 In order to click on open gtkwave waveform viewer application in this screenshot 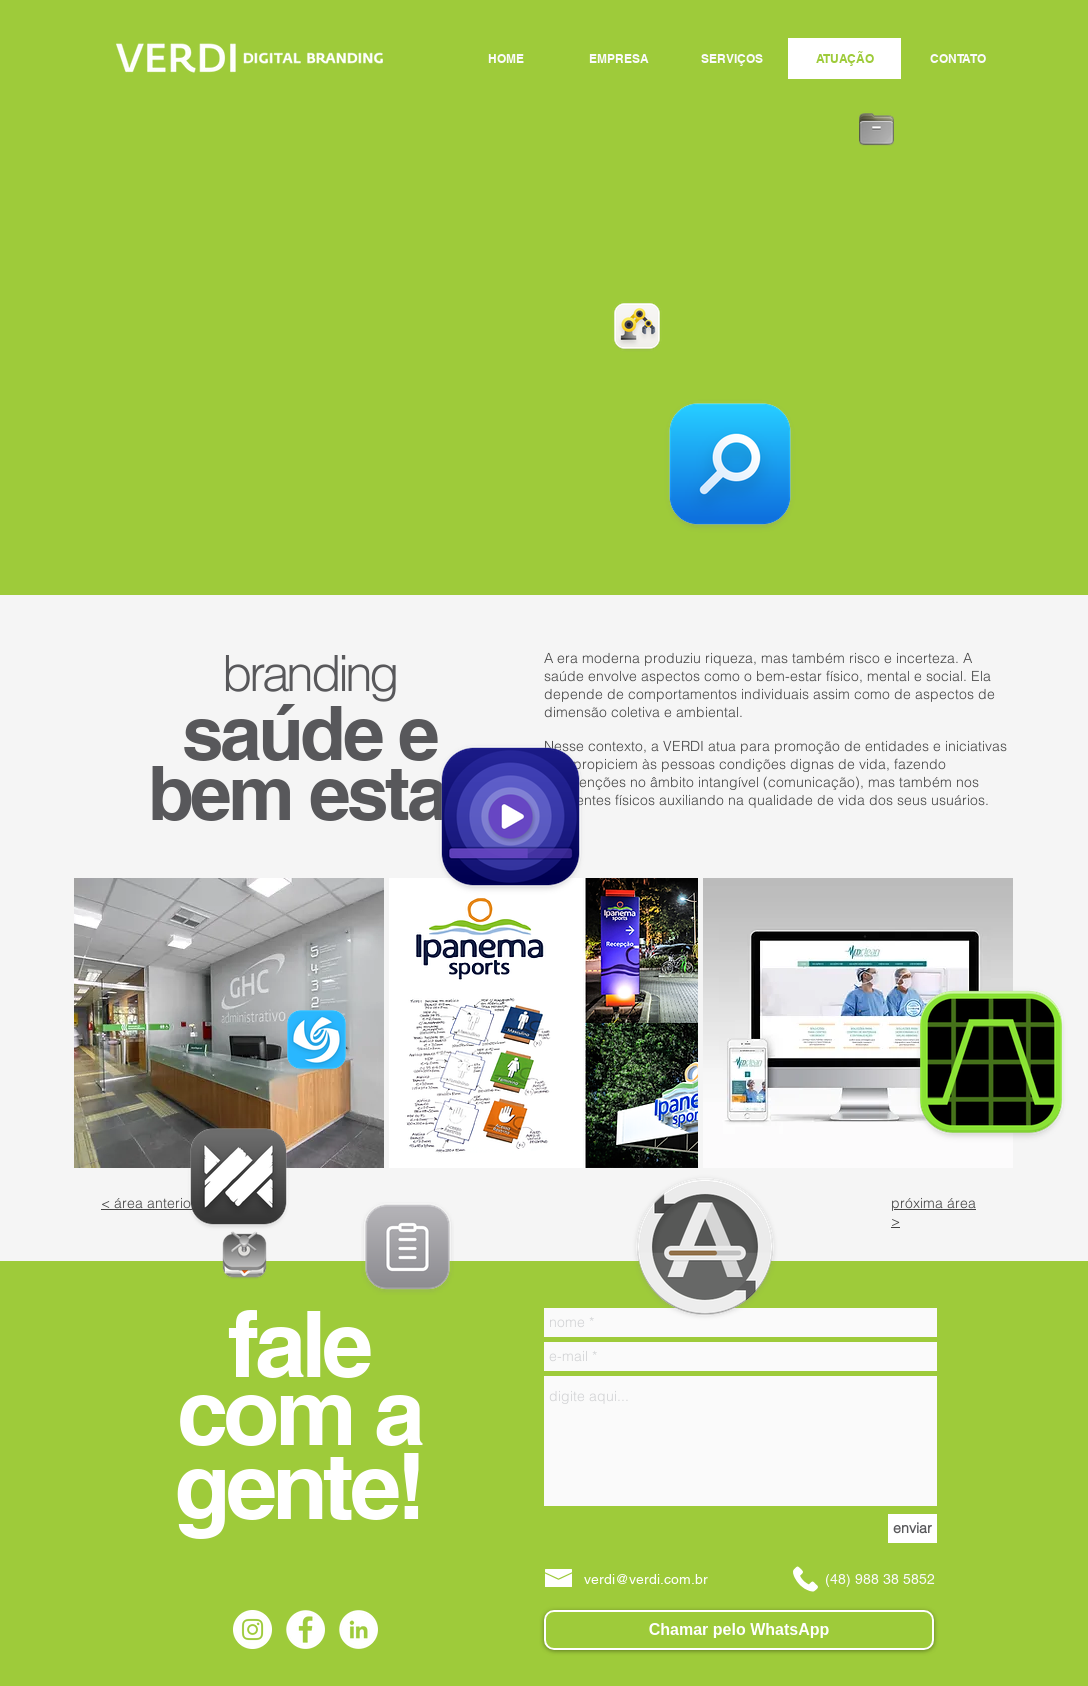, I will do `click(991, 1062)`.